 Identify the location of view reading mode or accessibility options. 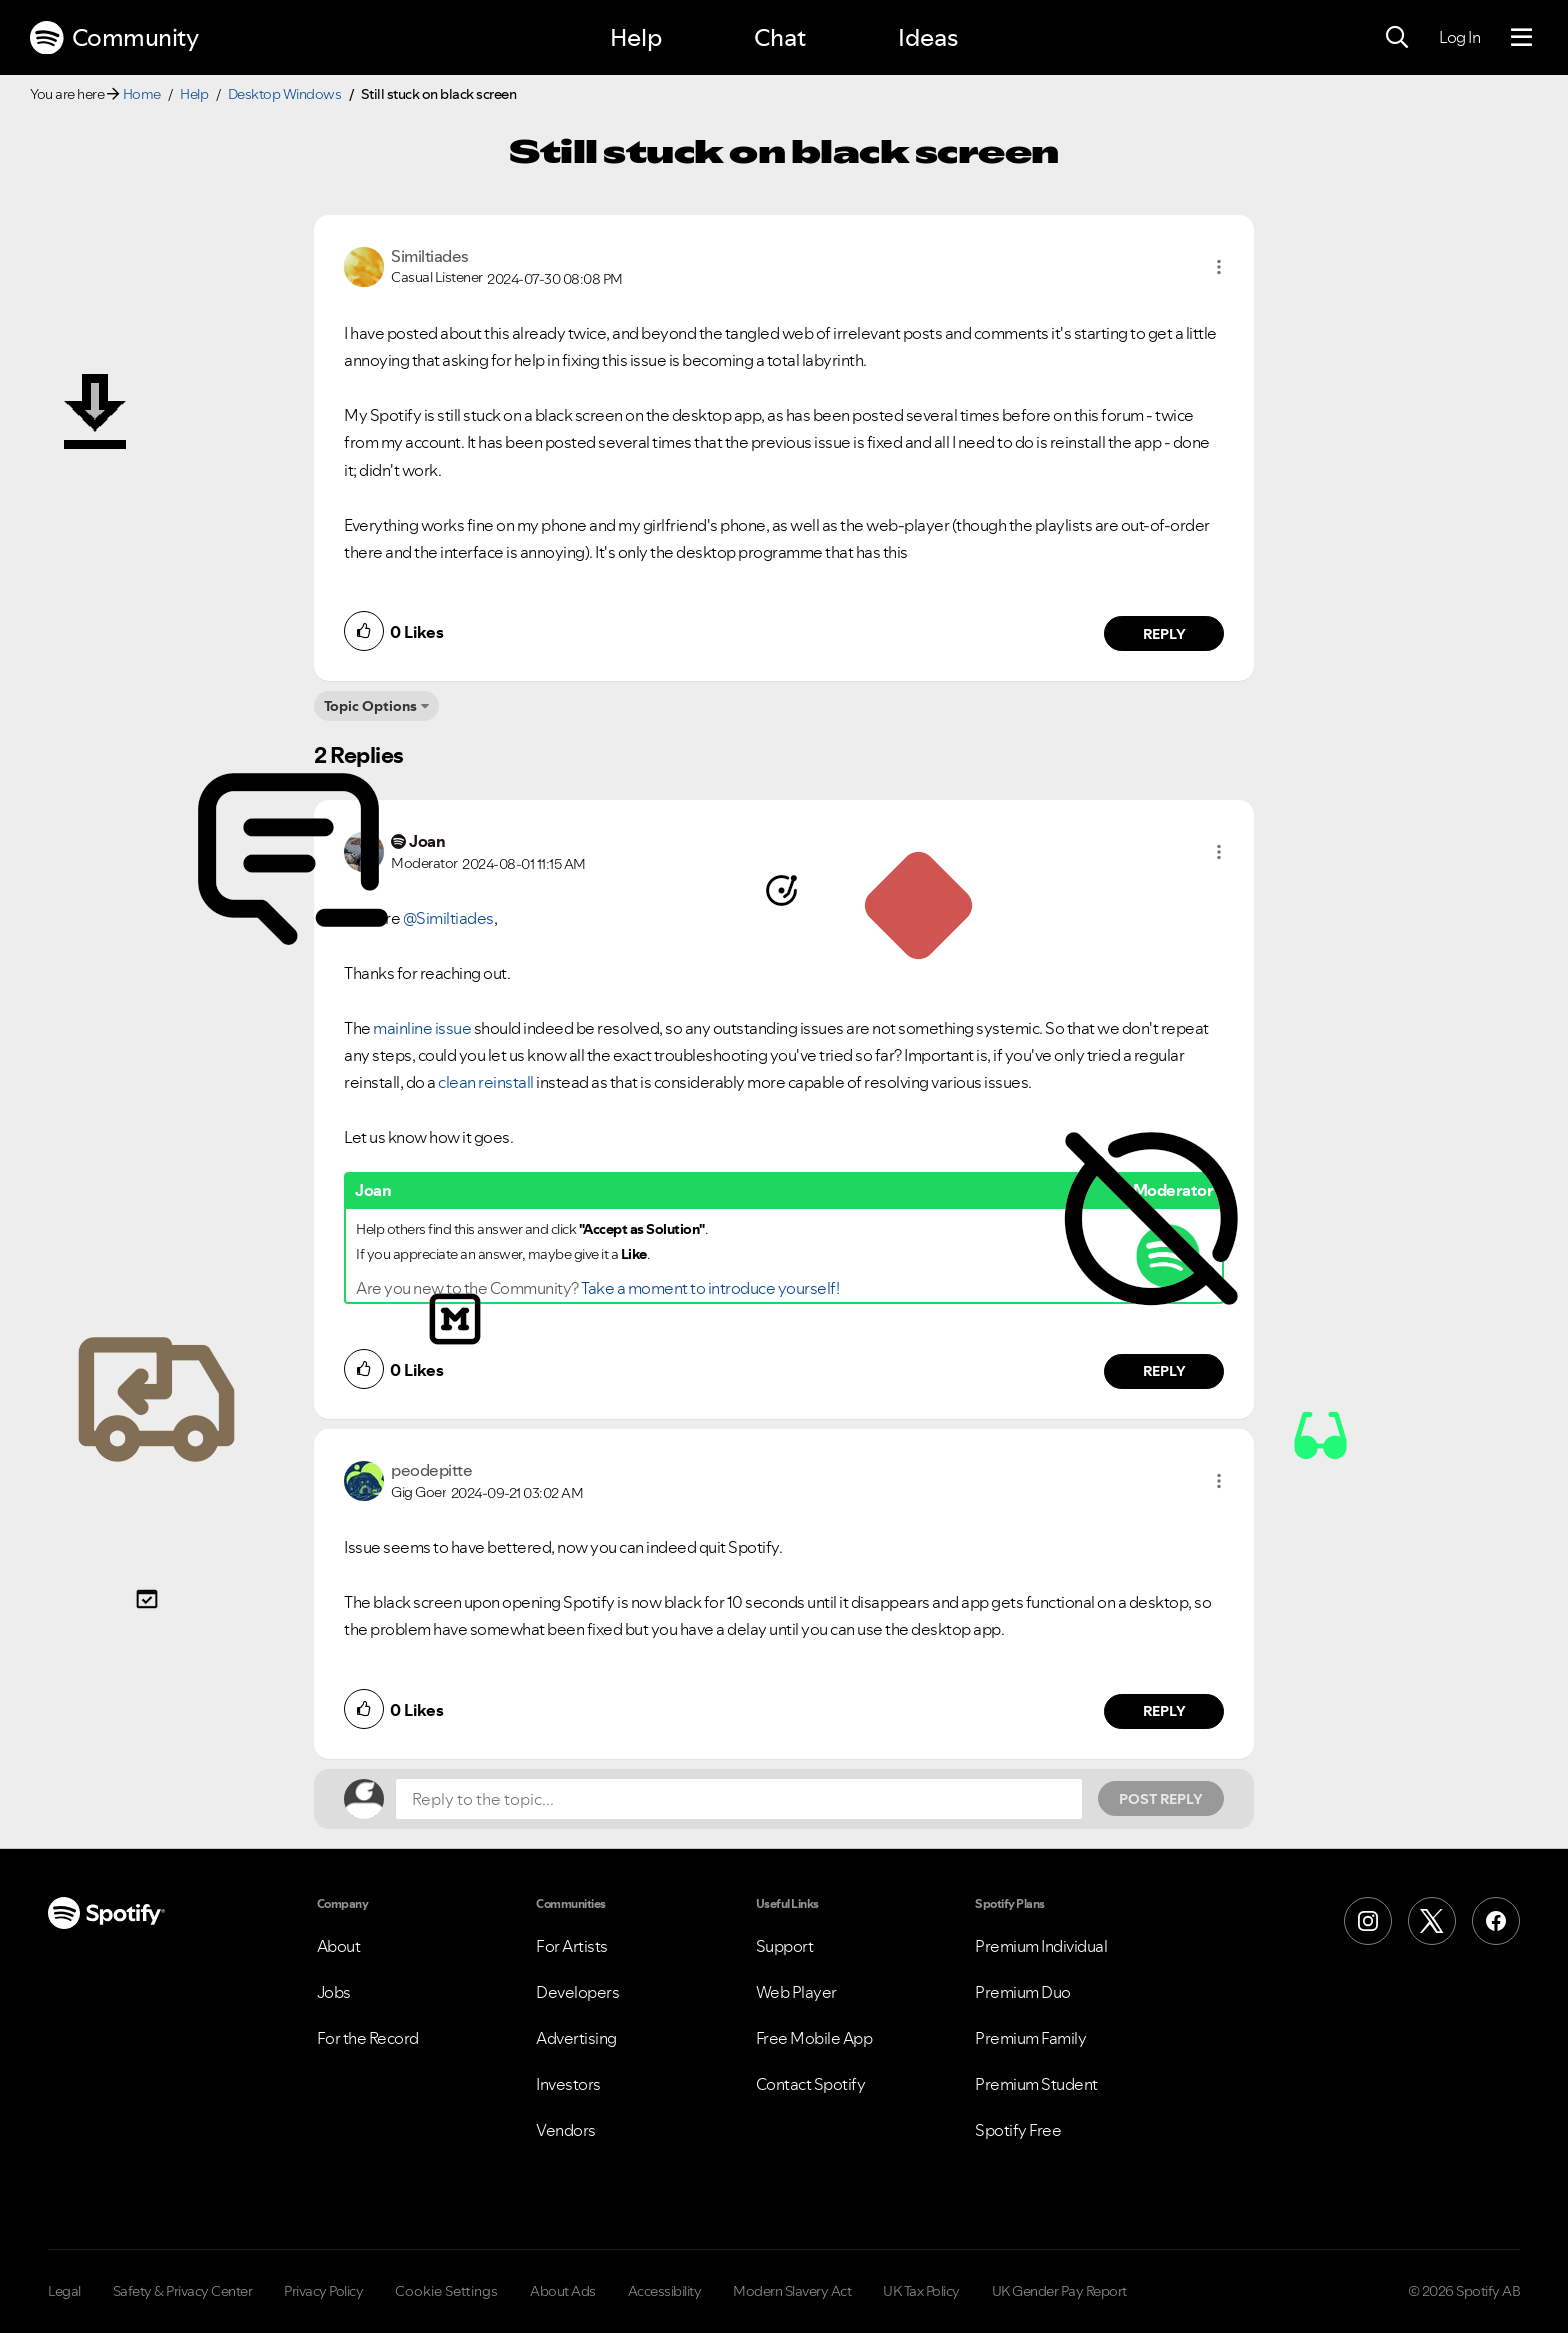
(1320, 1435).